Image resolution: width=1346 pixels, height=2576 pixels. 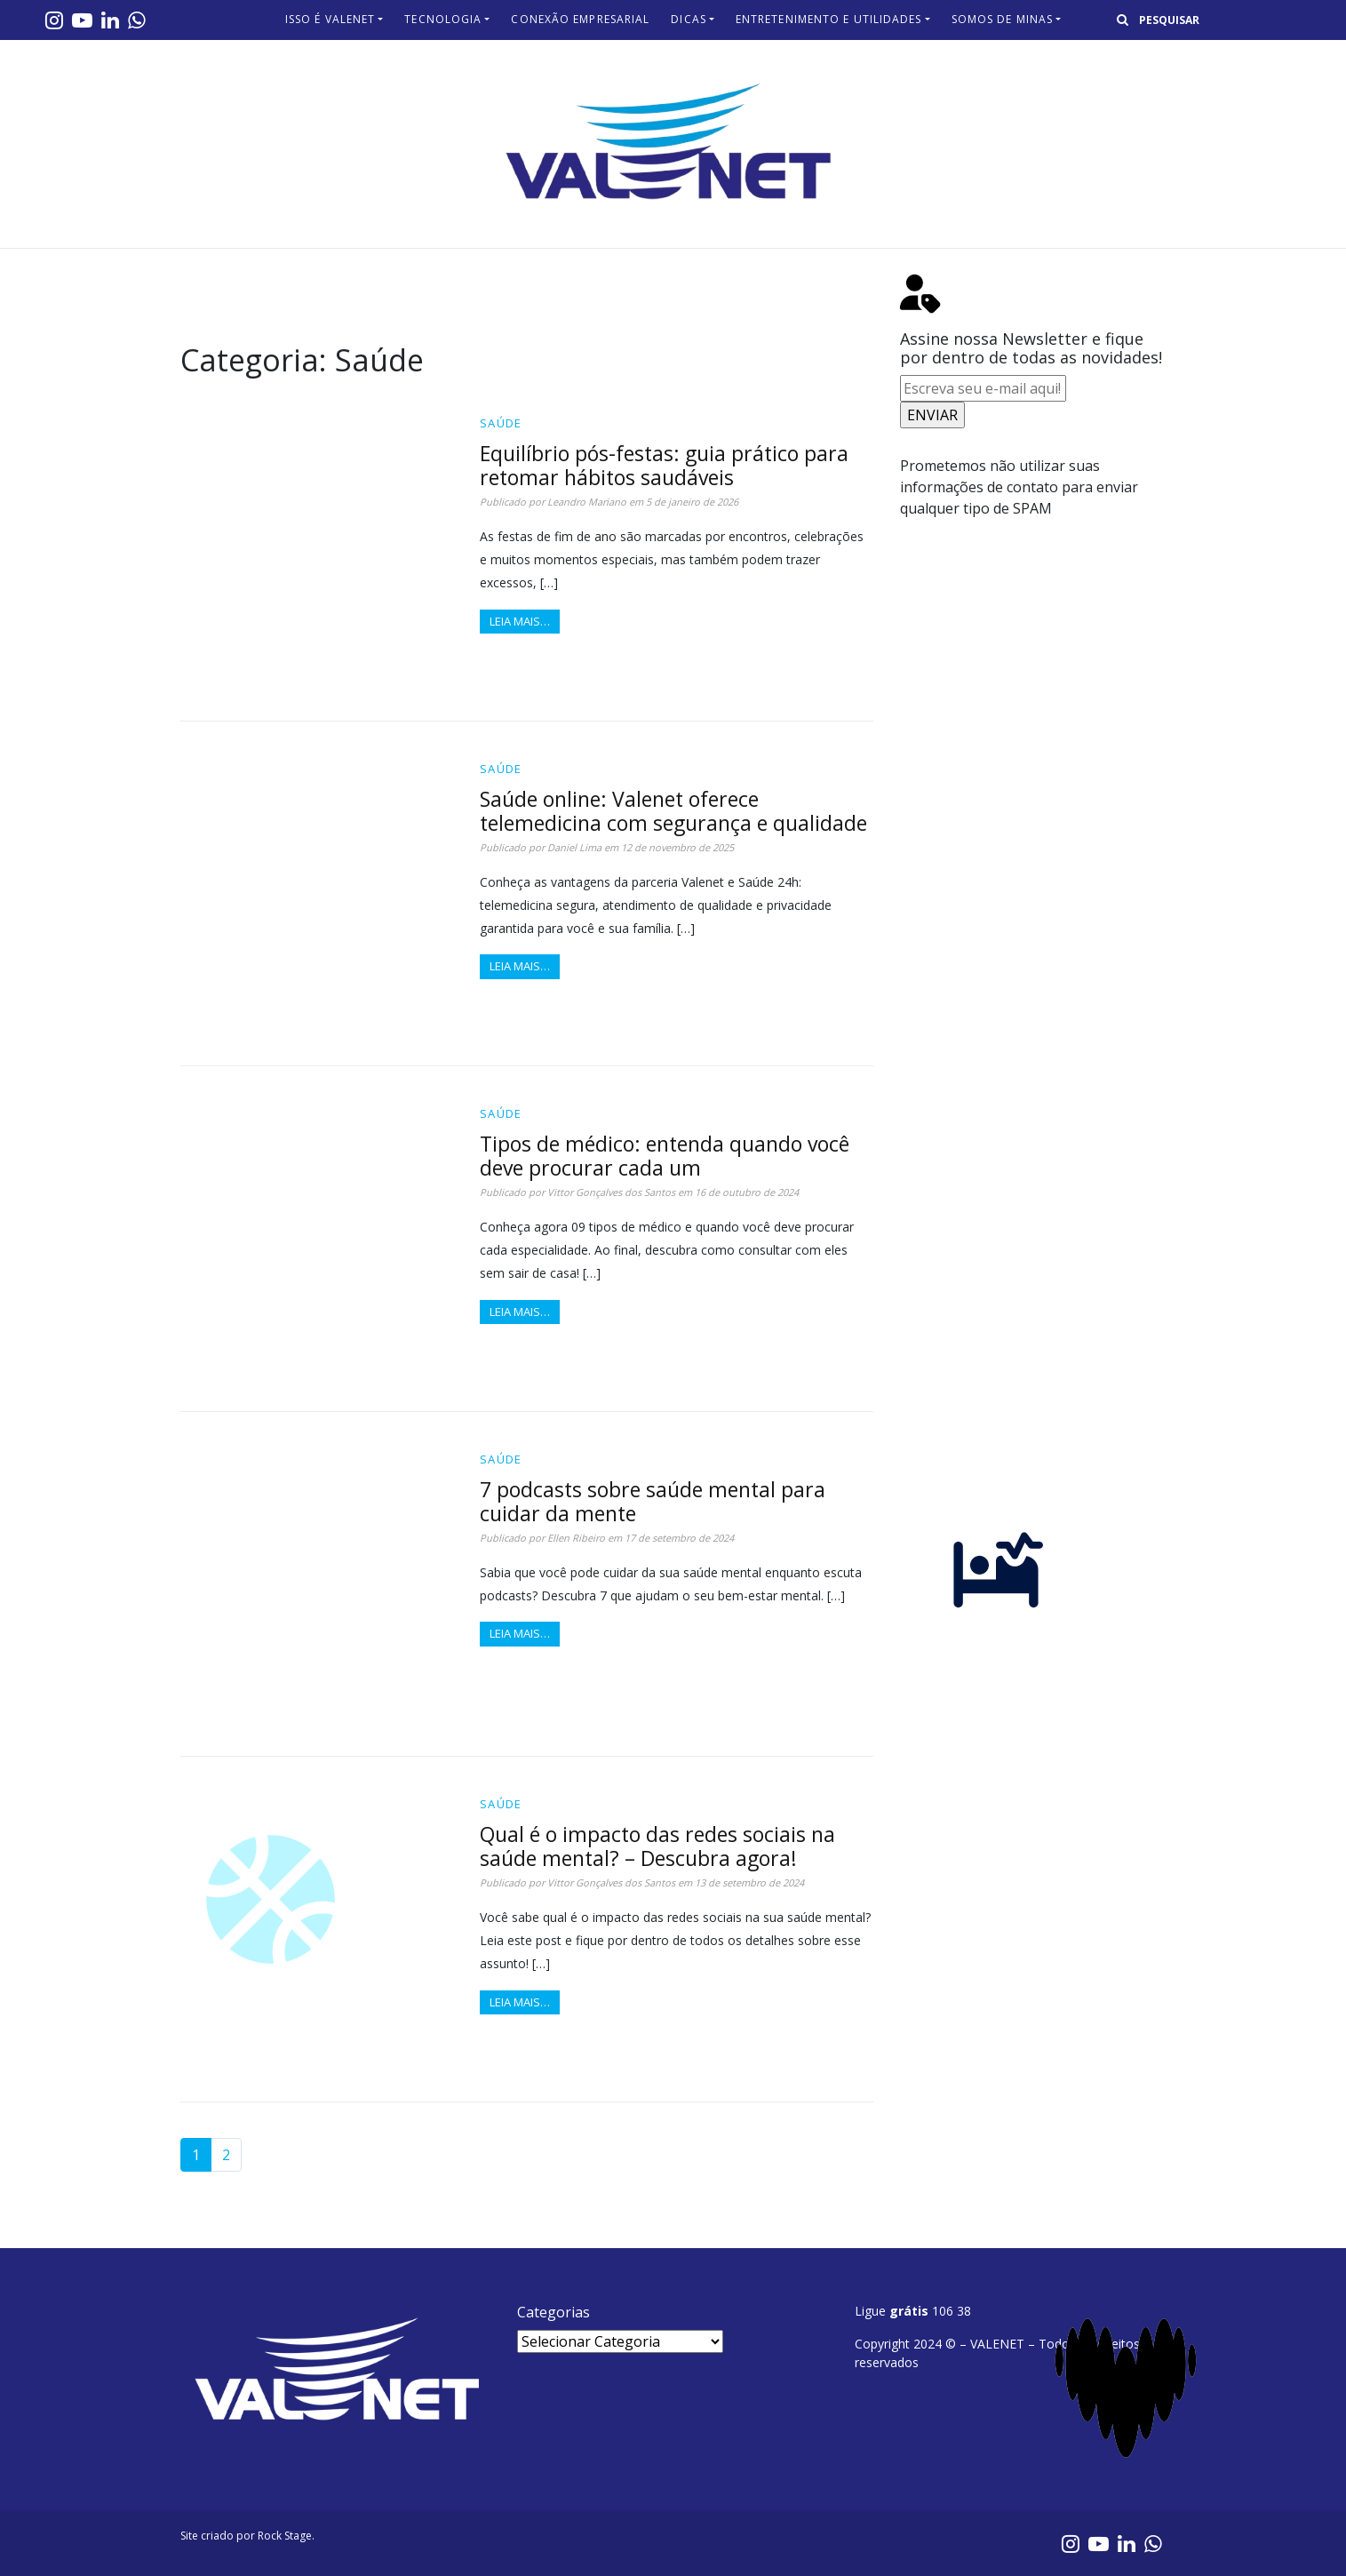 I want to click on open deezer music streaming app, so click(x=1126, y=2387).